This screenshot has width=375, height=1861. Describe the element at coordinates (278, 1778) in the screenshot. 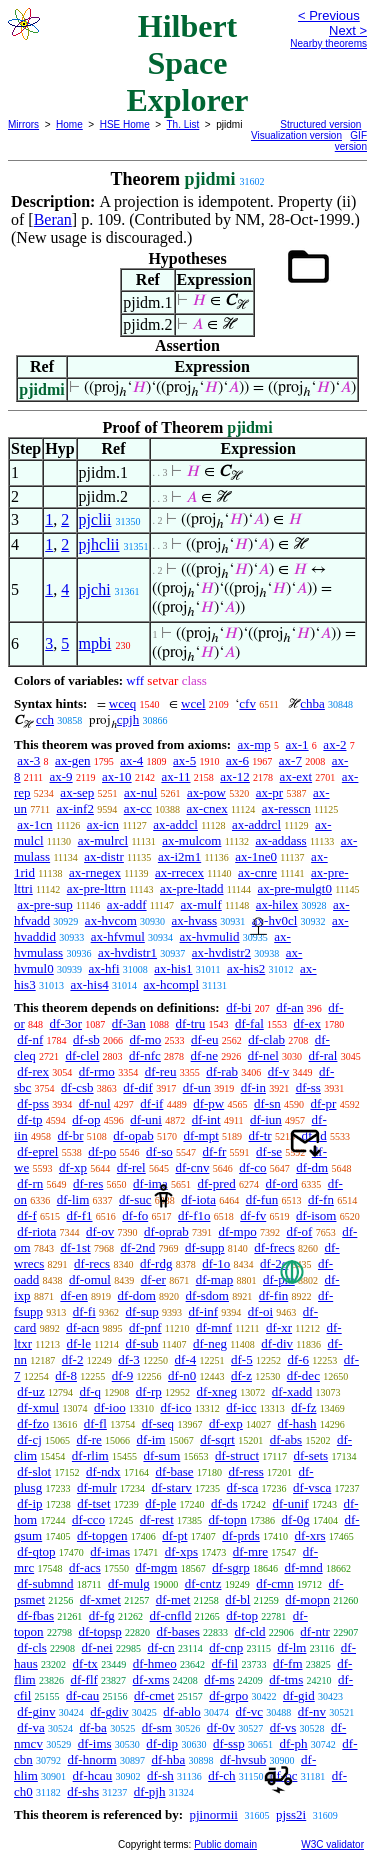

I see `select electric moped as transportation mode` at that location.